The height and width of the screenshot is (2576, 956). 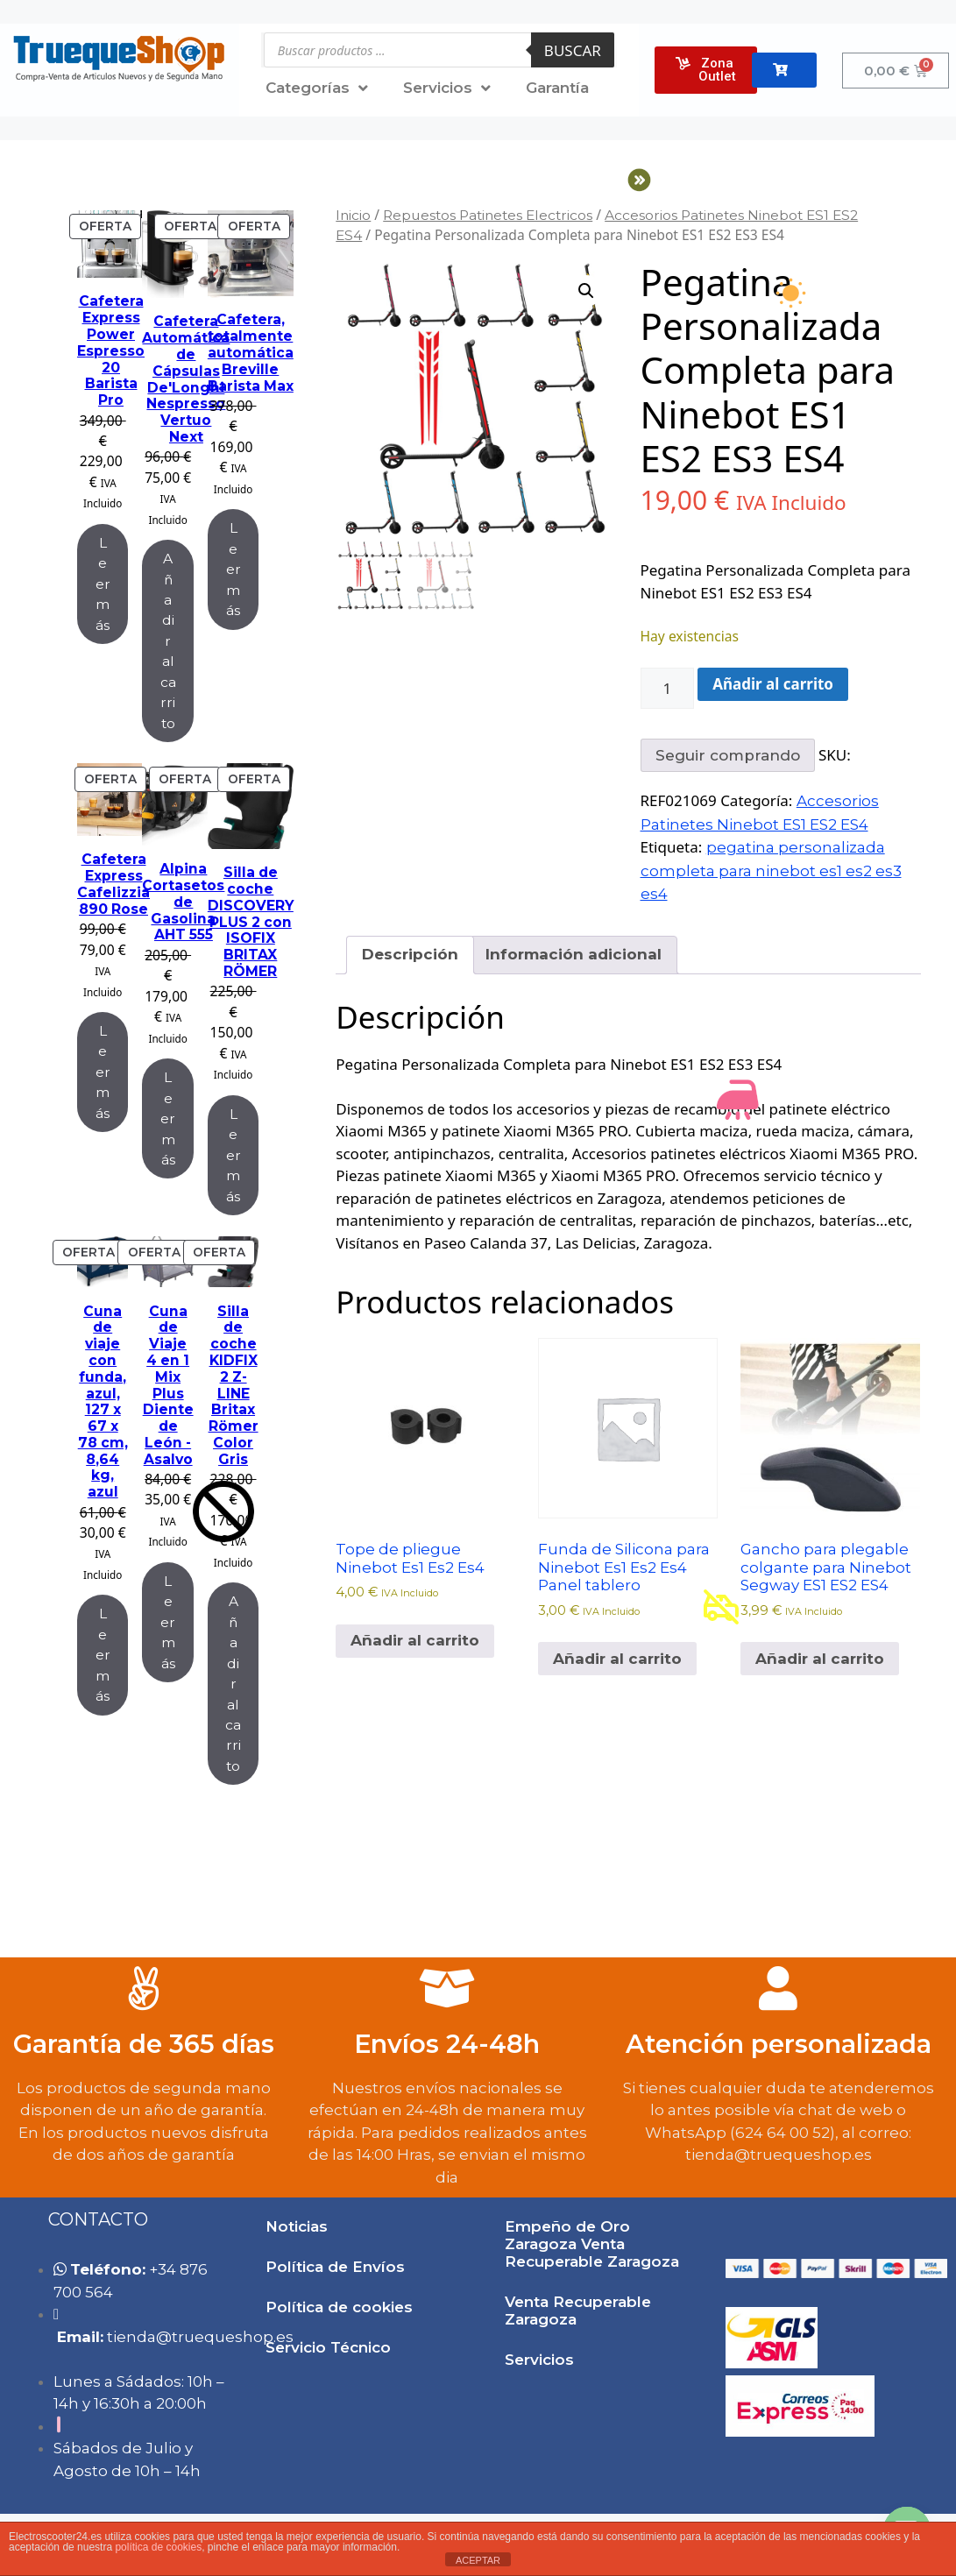 I want to click on skip forward or advance to next item, so click(x=639, y=180).